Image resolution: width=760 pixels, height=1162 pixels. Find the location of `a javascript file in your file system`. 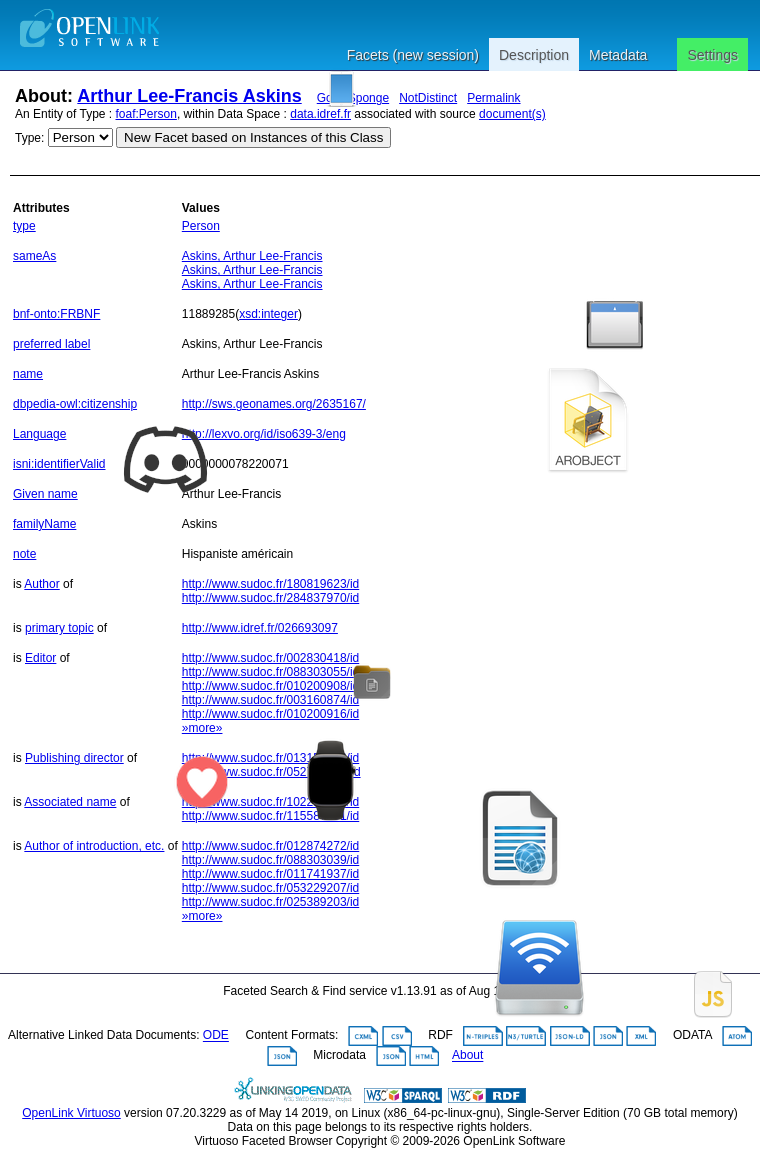

a javascript file in your file system is located at coordinates (713, 994).